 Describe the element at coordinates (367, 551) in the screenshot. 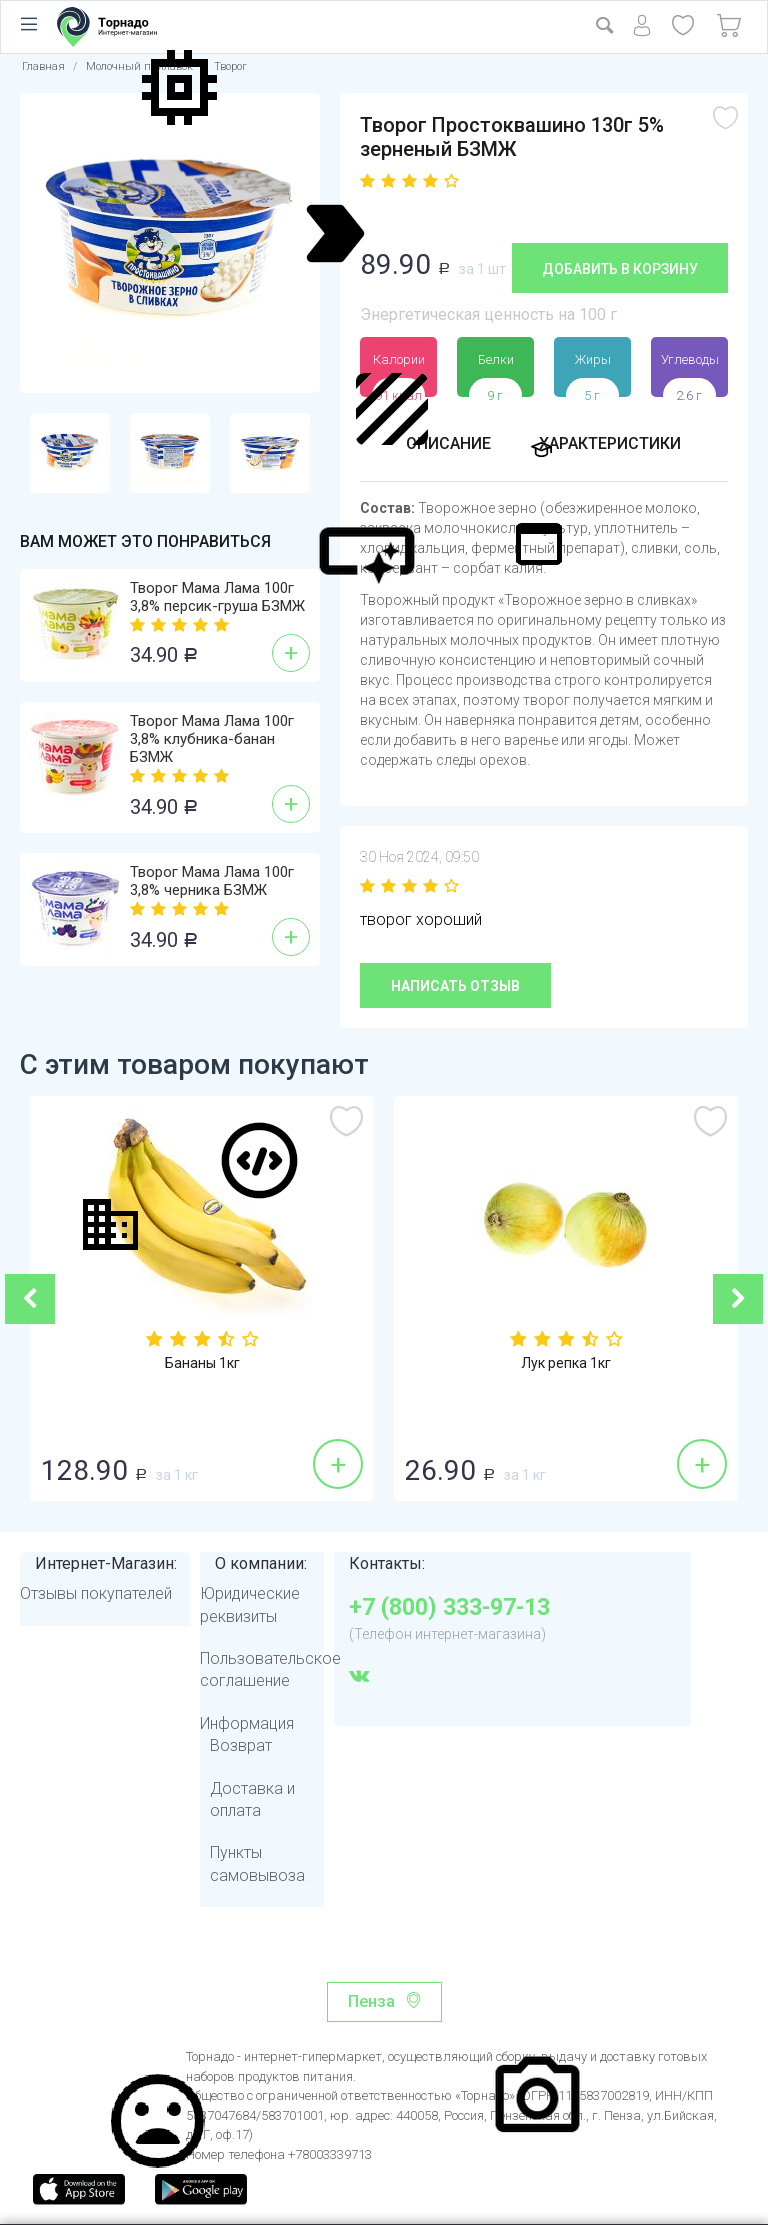

I see `add a smart action or automated button` at that location.